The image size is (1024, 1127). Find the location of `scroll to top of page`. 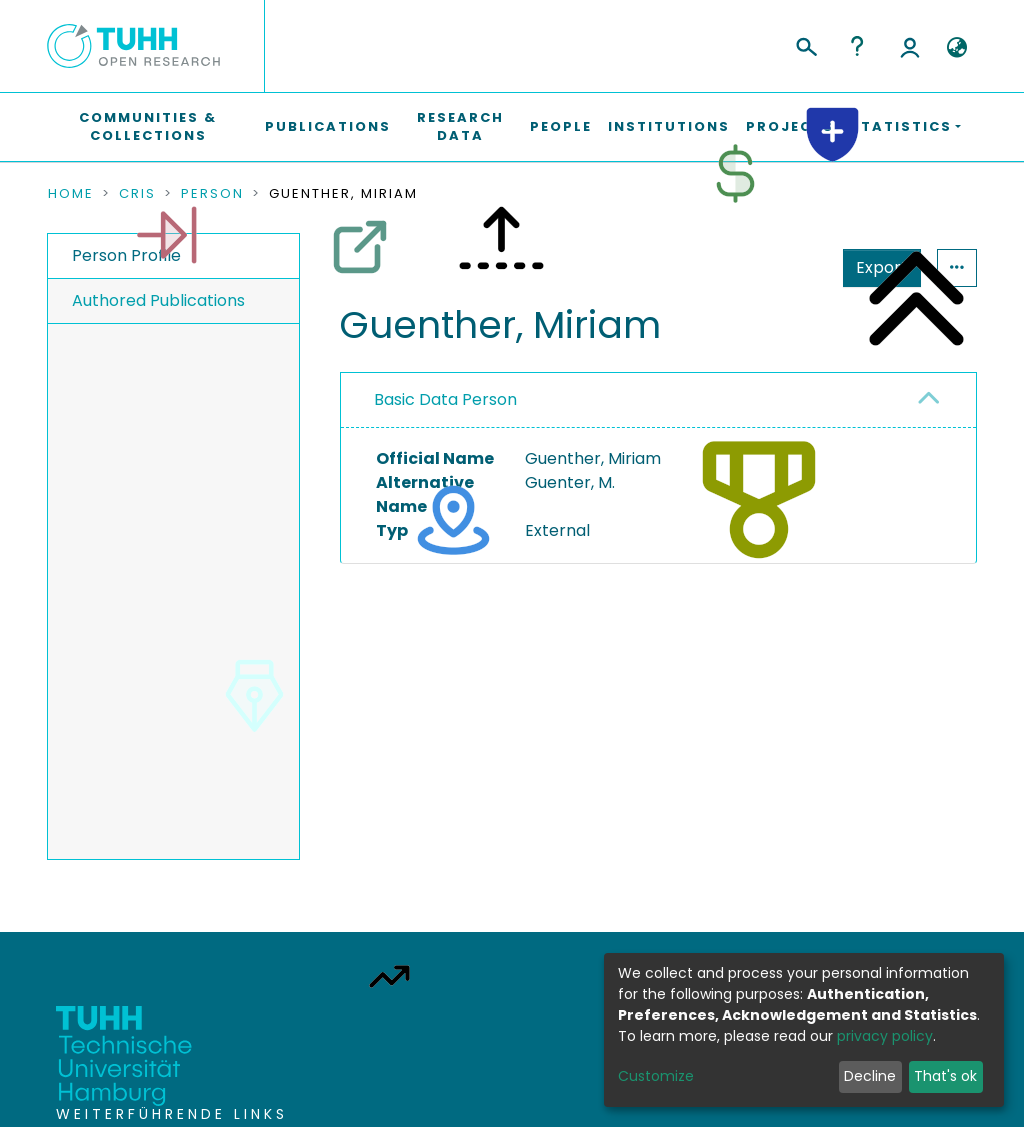

scroll to top of page is located at coordinates (916, 302).